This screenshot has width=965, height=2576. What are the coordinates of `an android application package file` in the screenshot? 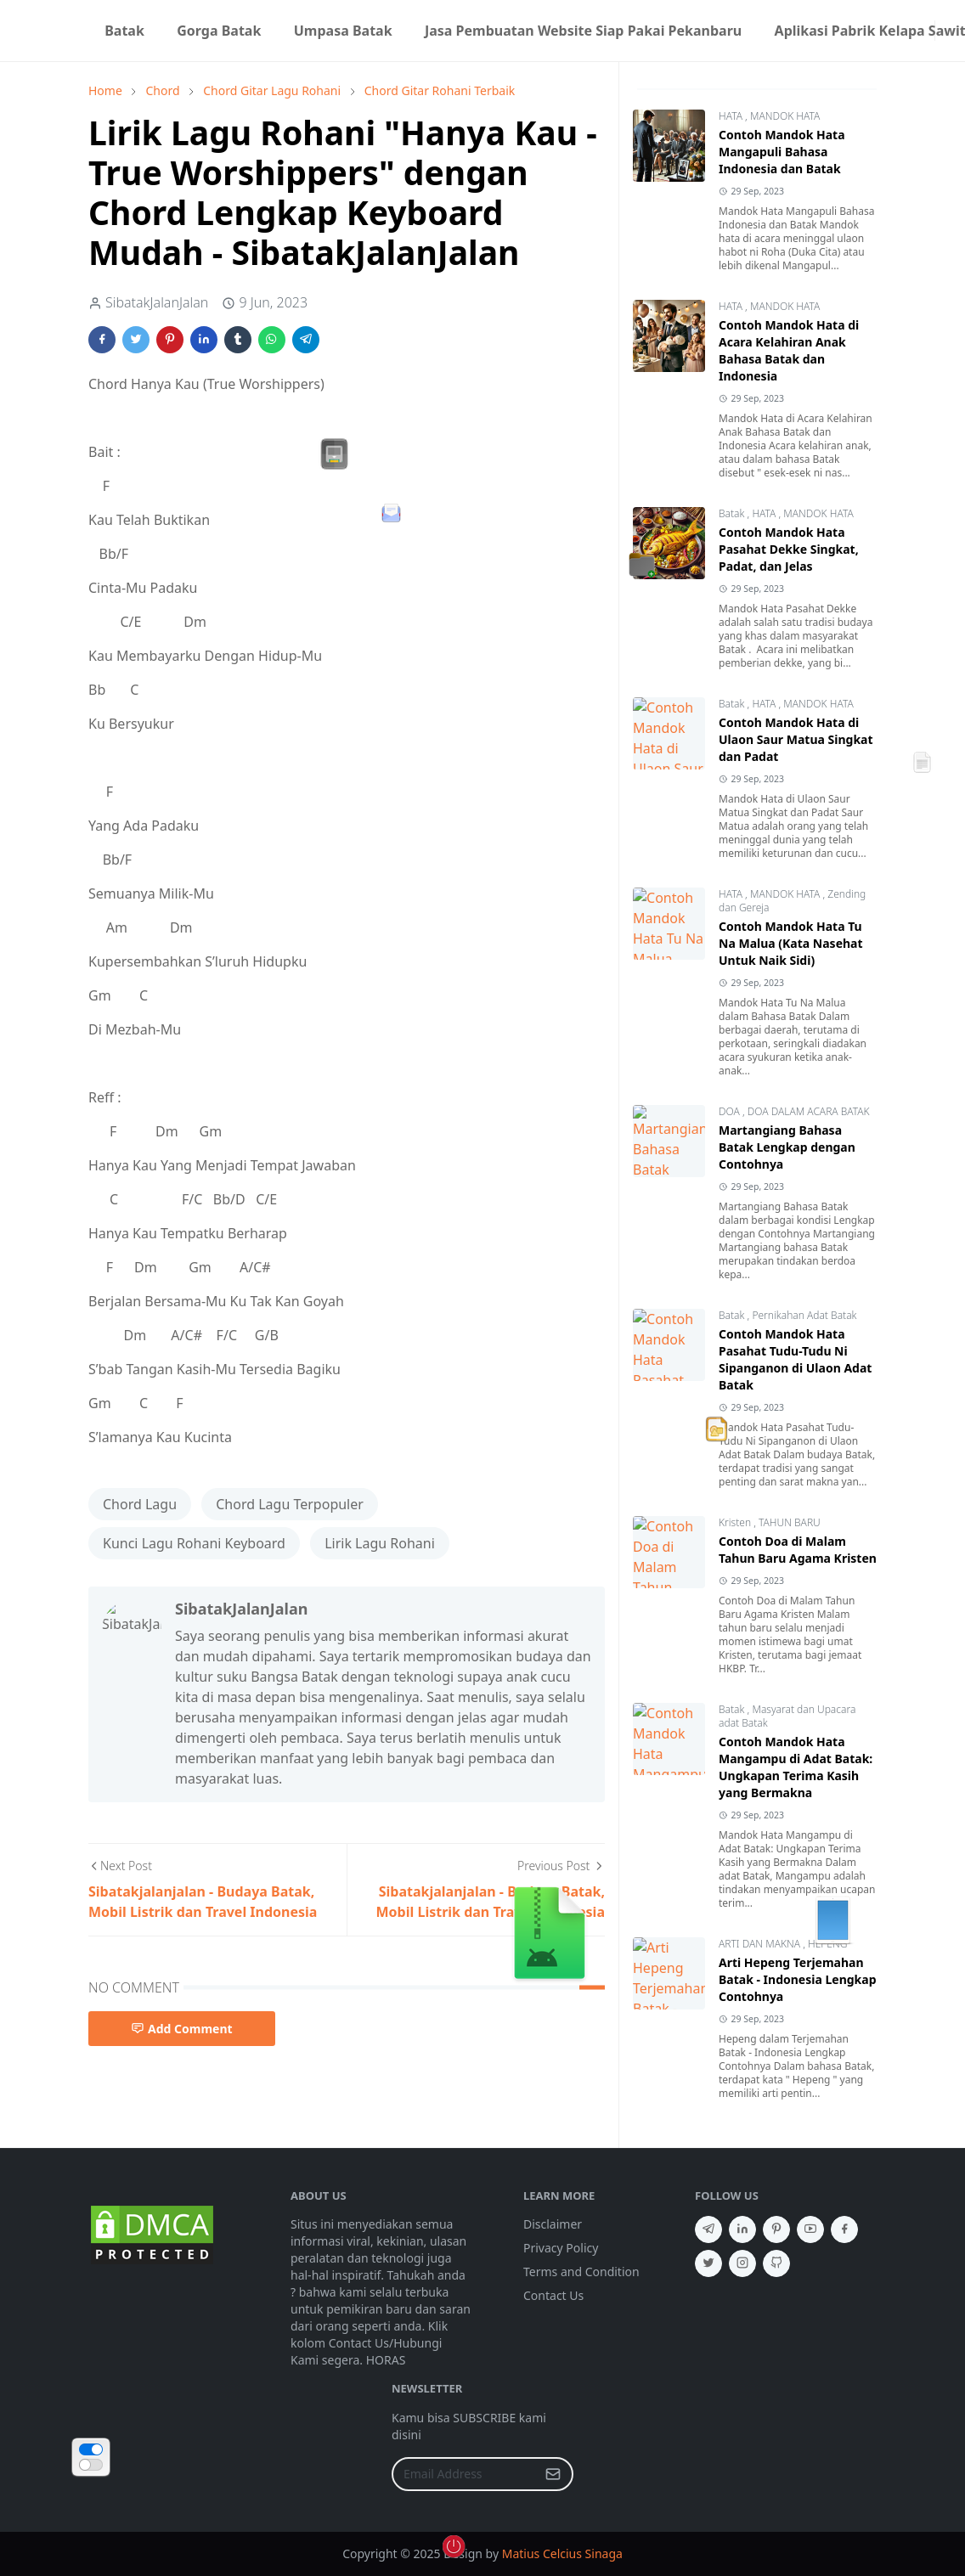 It's located at (550, 1935).